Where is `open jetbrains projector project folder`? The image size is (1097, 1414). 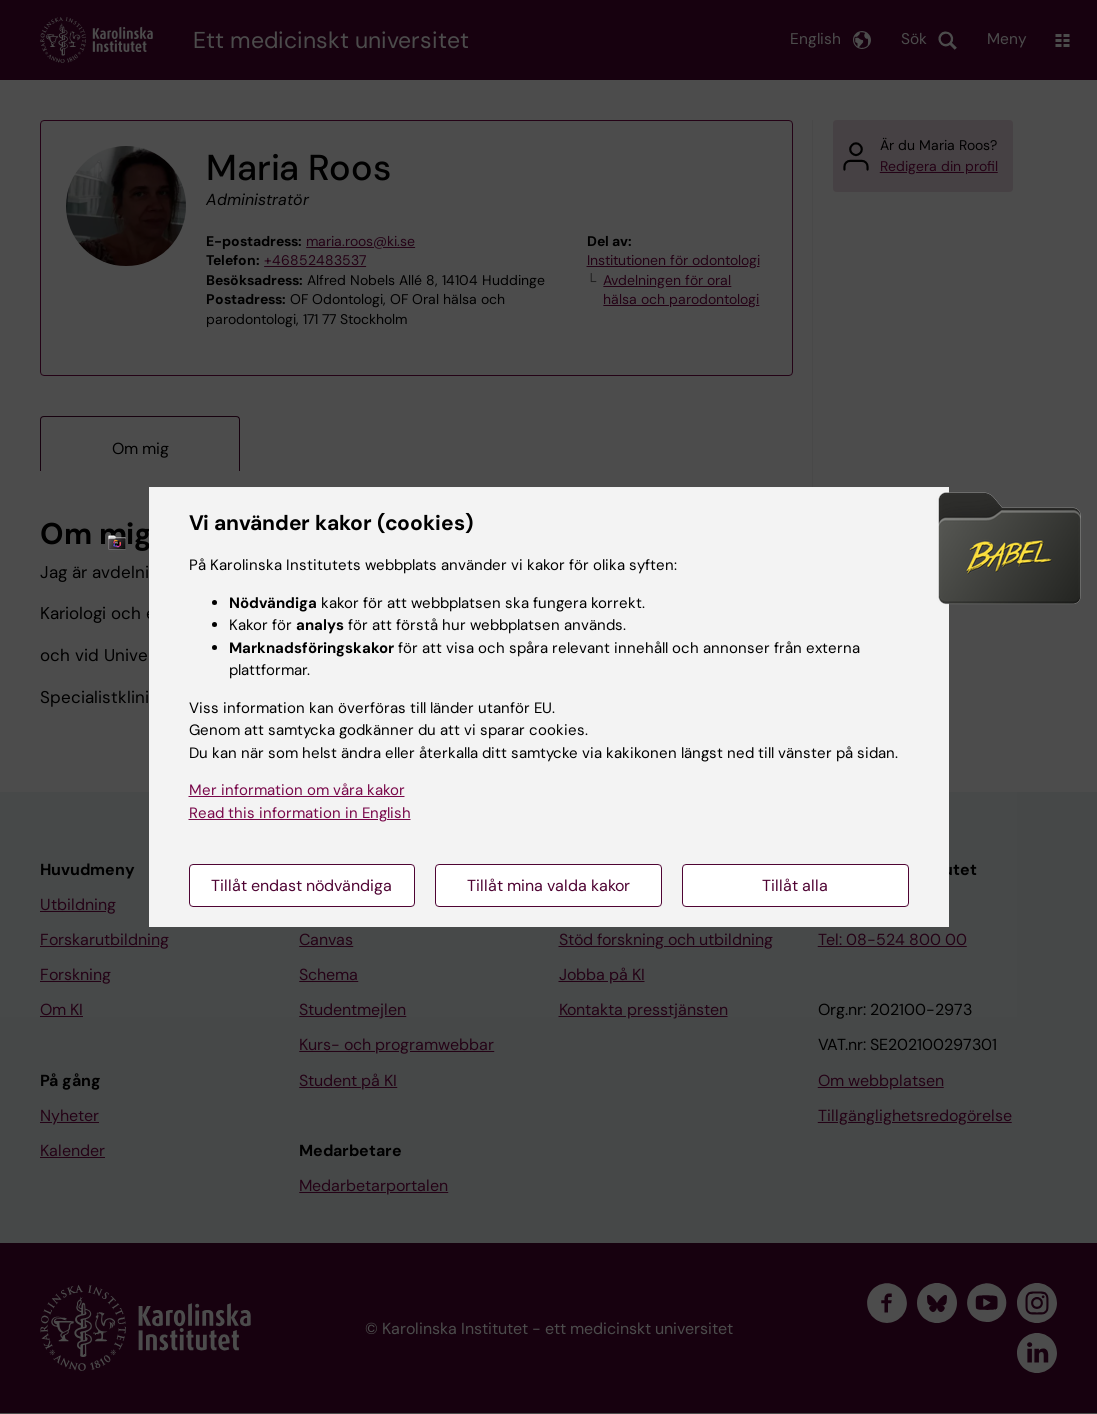 open jetbrains projector project folder is located at coordinates (117, 543).